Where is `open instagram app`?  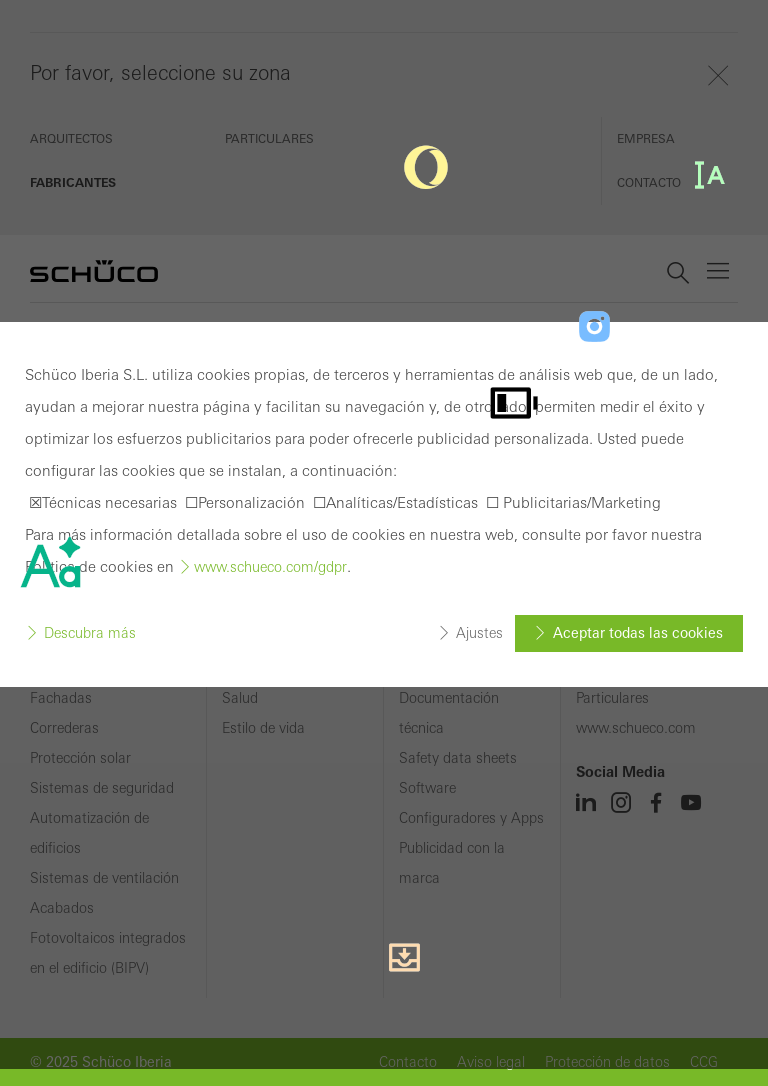 open instagram app is located at coordinates (594, 326).